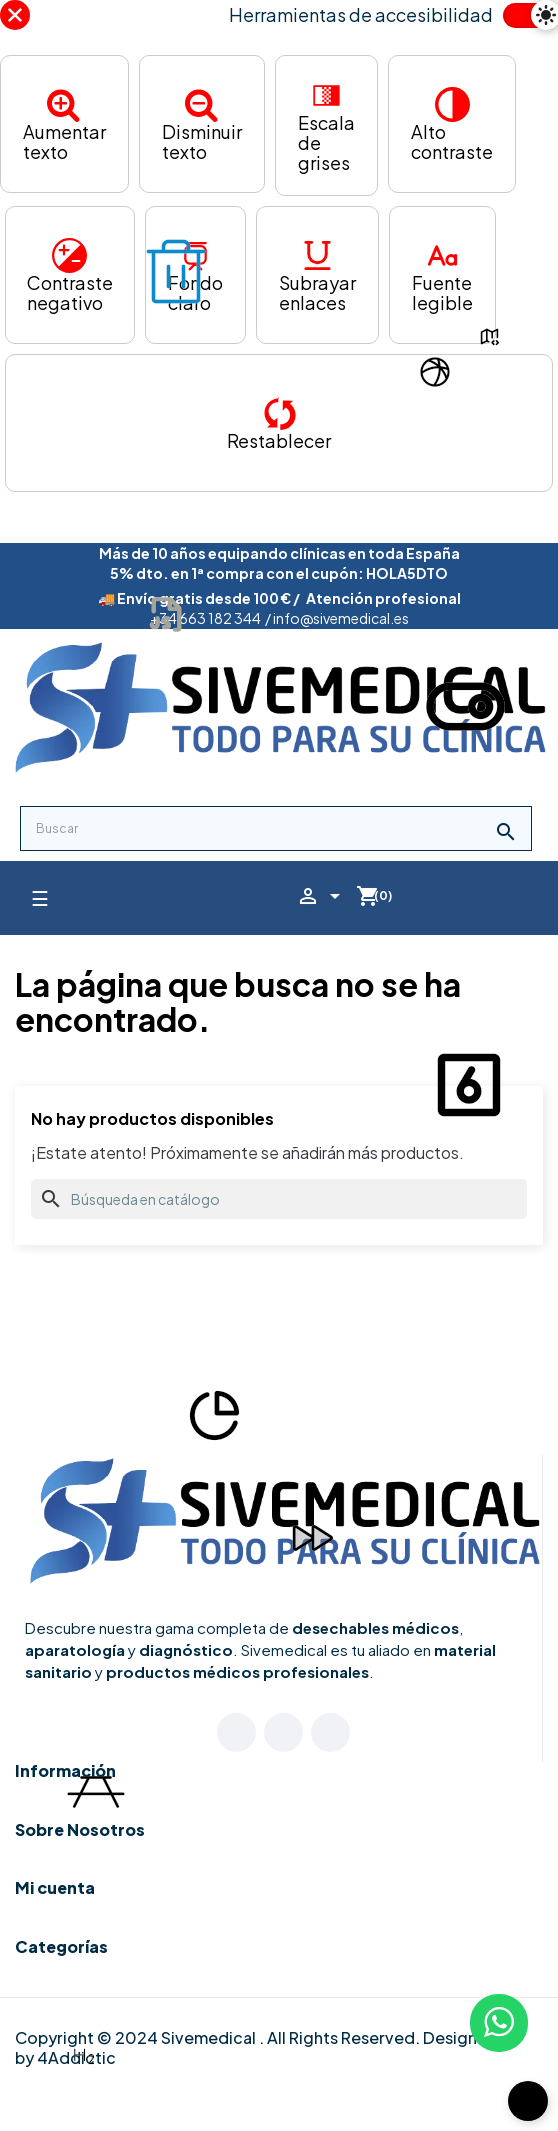  What do you see at coordinates (489, 336) in the screenshot?
I see `access map developer tools or API settings` at bounding box center [489, 336].